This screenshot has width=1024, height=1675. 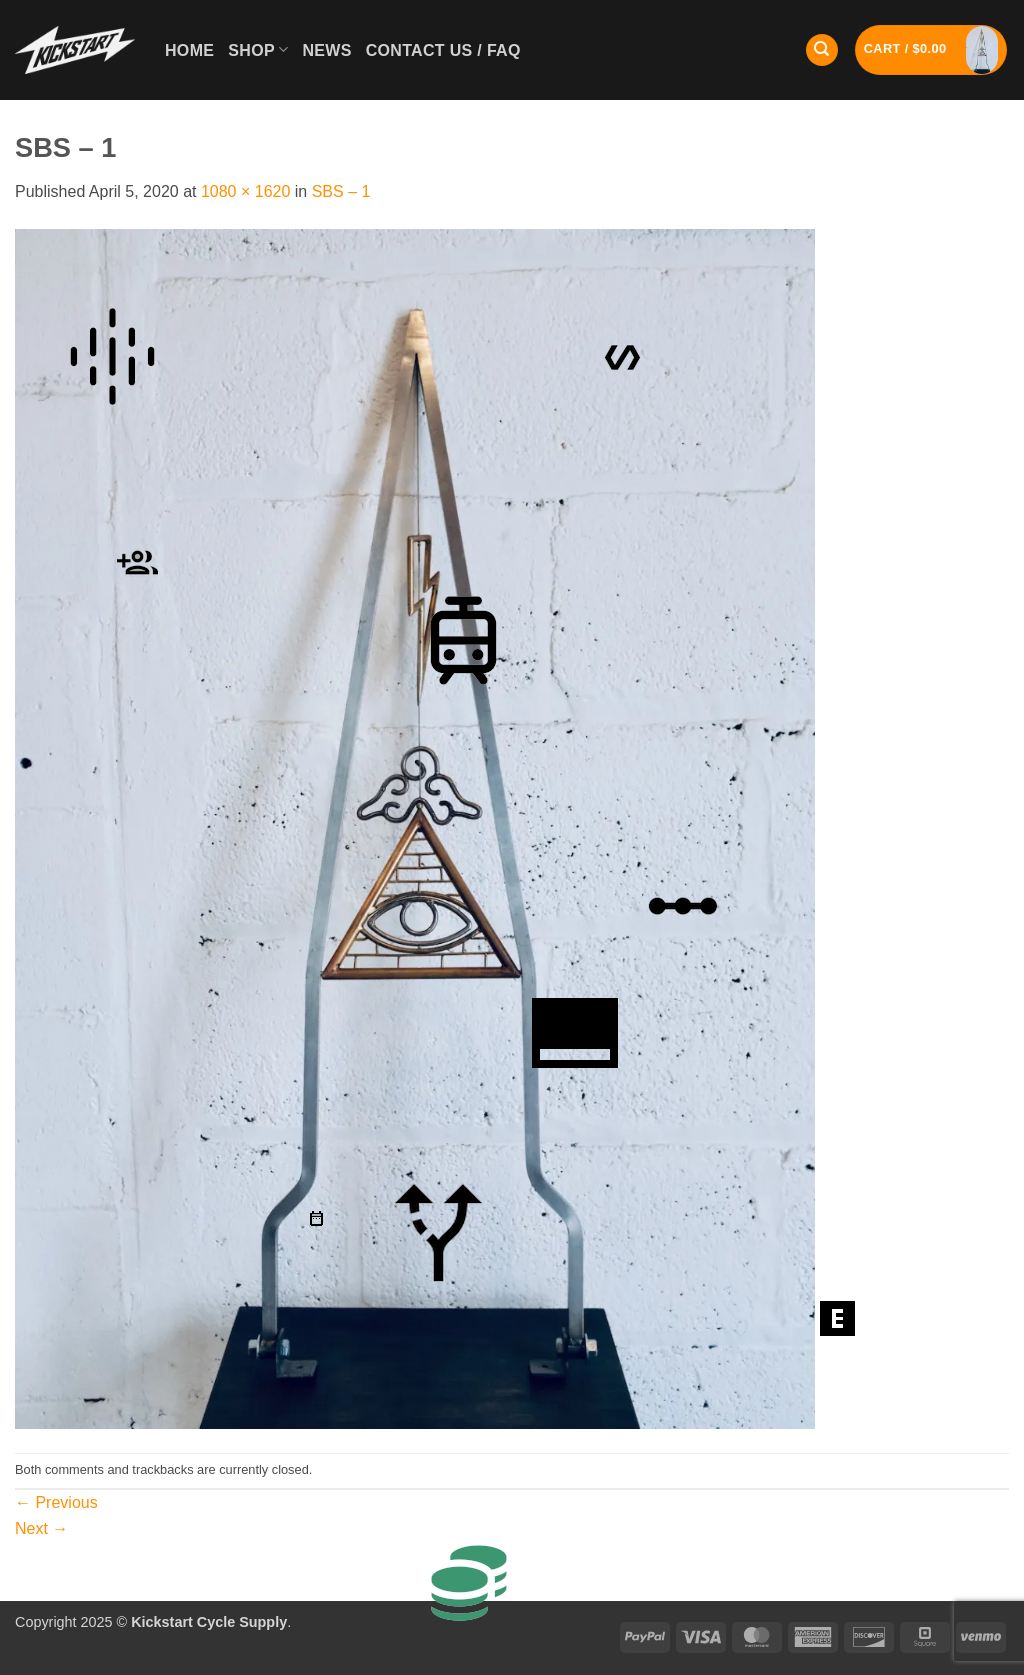 What do you see at coordinates (463, 640) in the screenshot?
I see `view tram or light rail transit options` at bounding box center [463, 640].